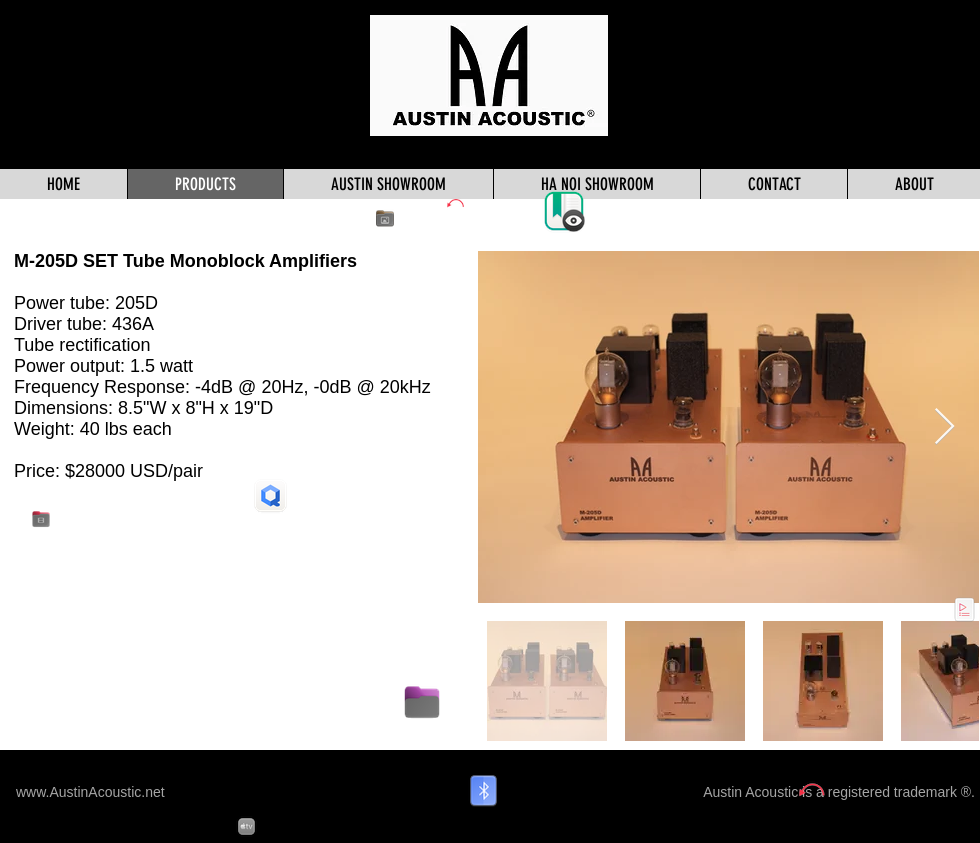 This screenshot has width=980, height=843. Describe the element at coordinates (41, 519) in the screenshot. I see `open your videos folder` at that location.